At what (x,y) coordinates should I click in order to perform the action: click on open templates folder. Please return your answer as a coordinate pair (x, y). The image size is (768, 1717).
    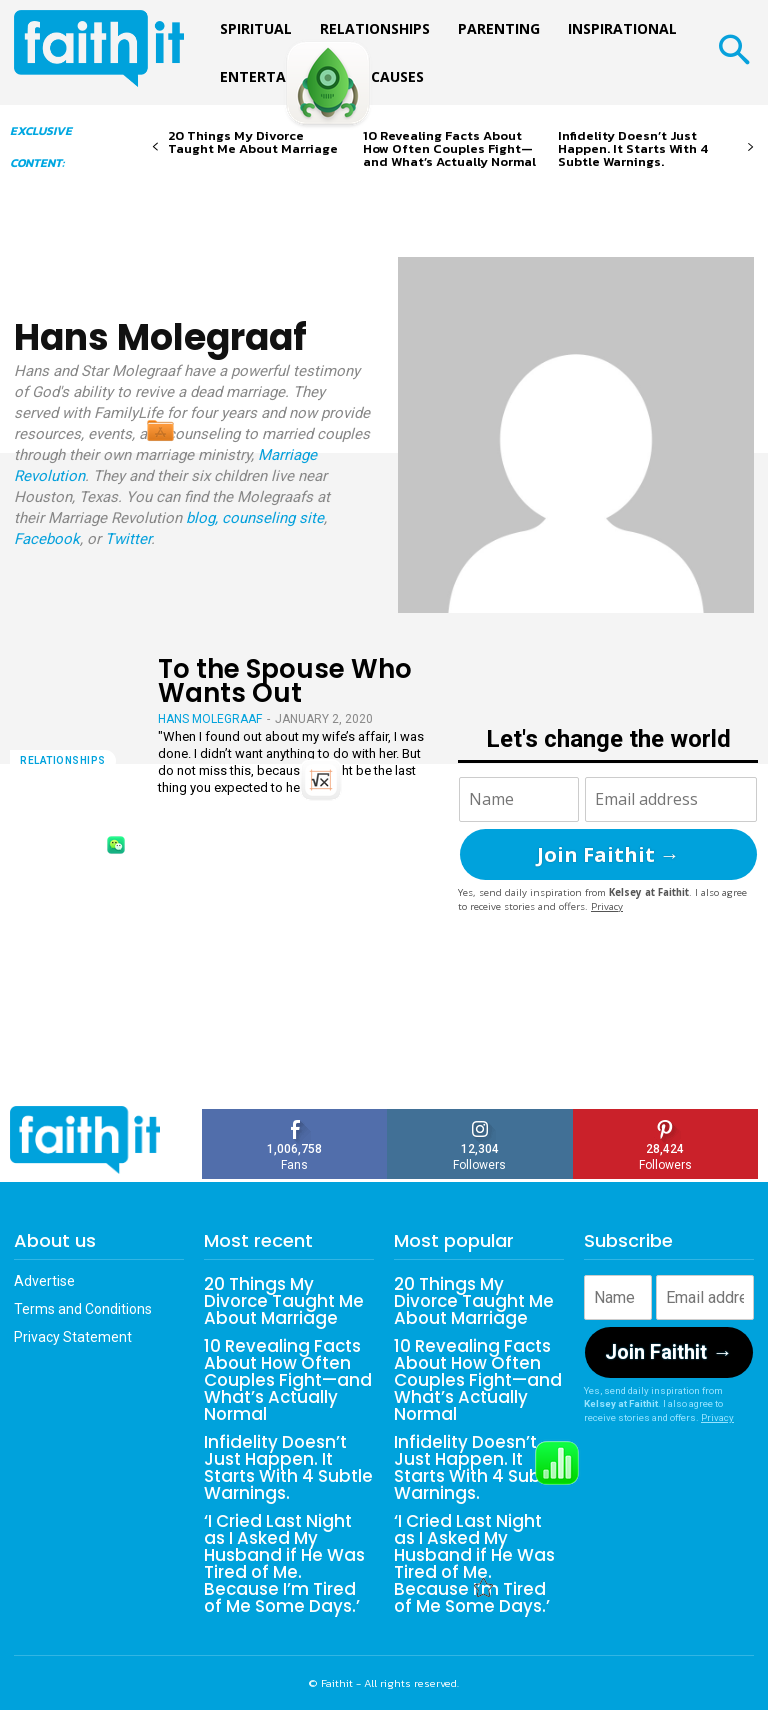
    Looking at the image, I should click on (160, 430).